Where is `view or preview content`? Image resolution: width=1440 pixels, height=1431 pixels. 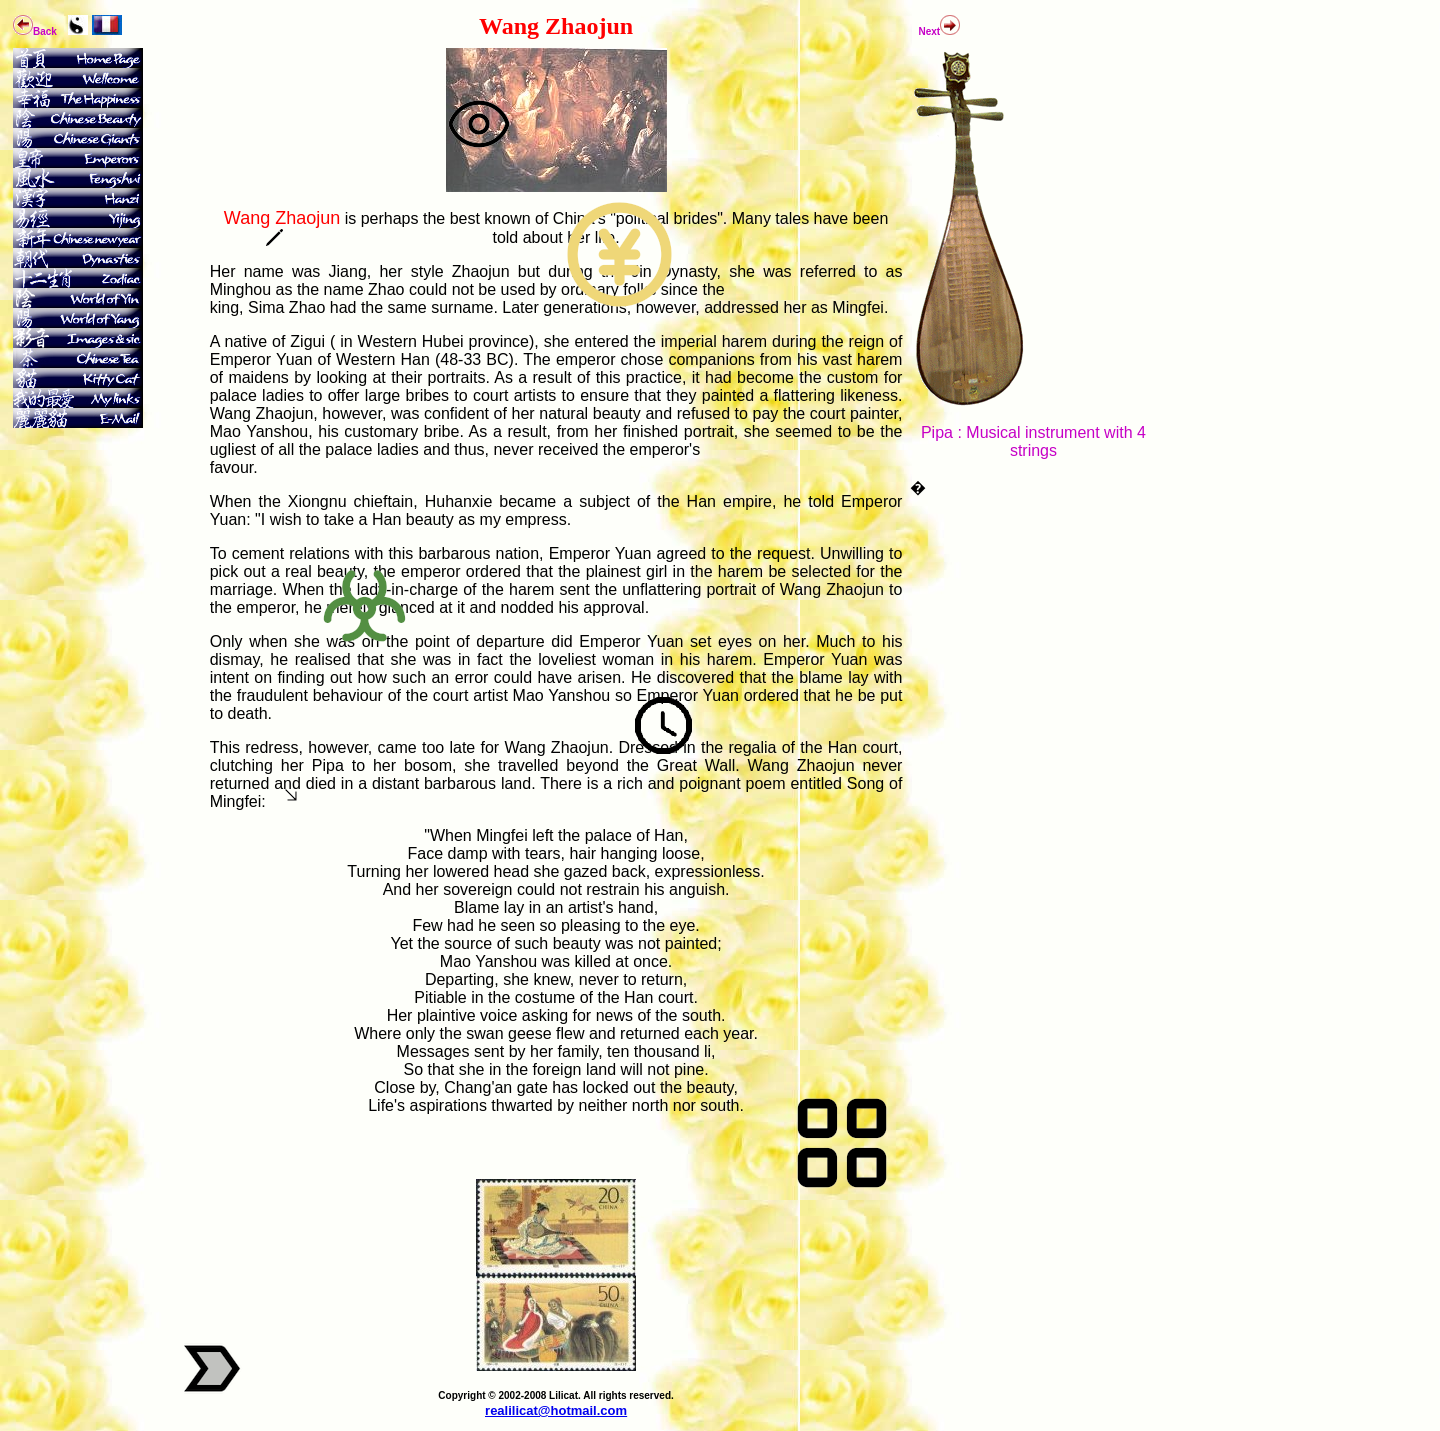 view or preview content is located at coordinates (479, 124).